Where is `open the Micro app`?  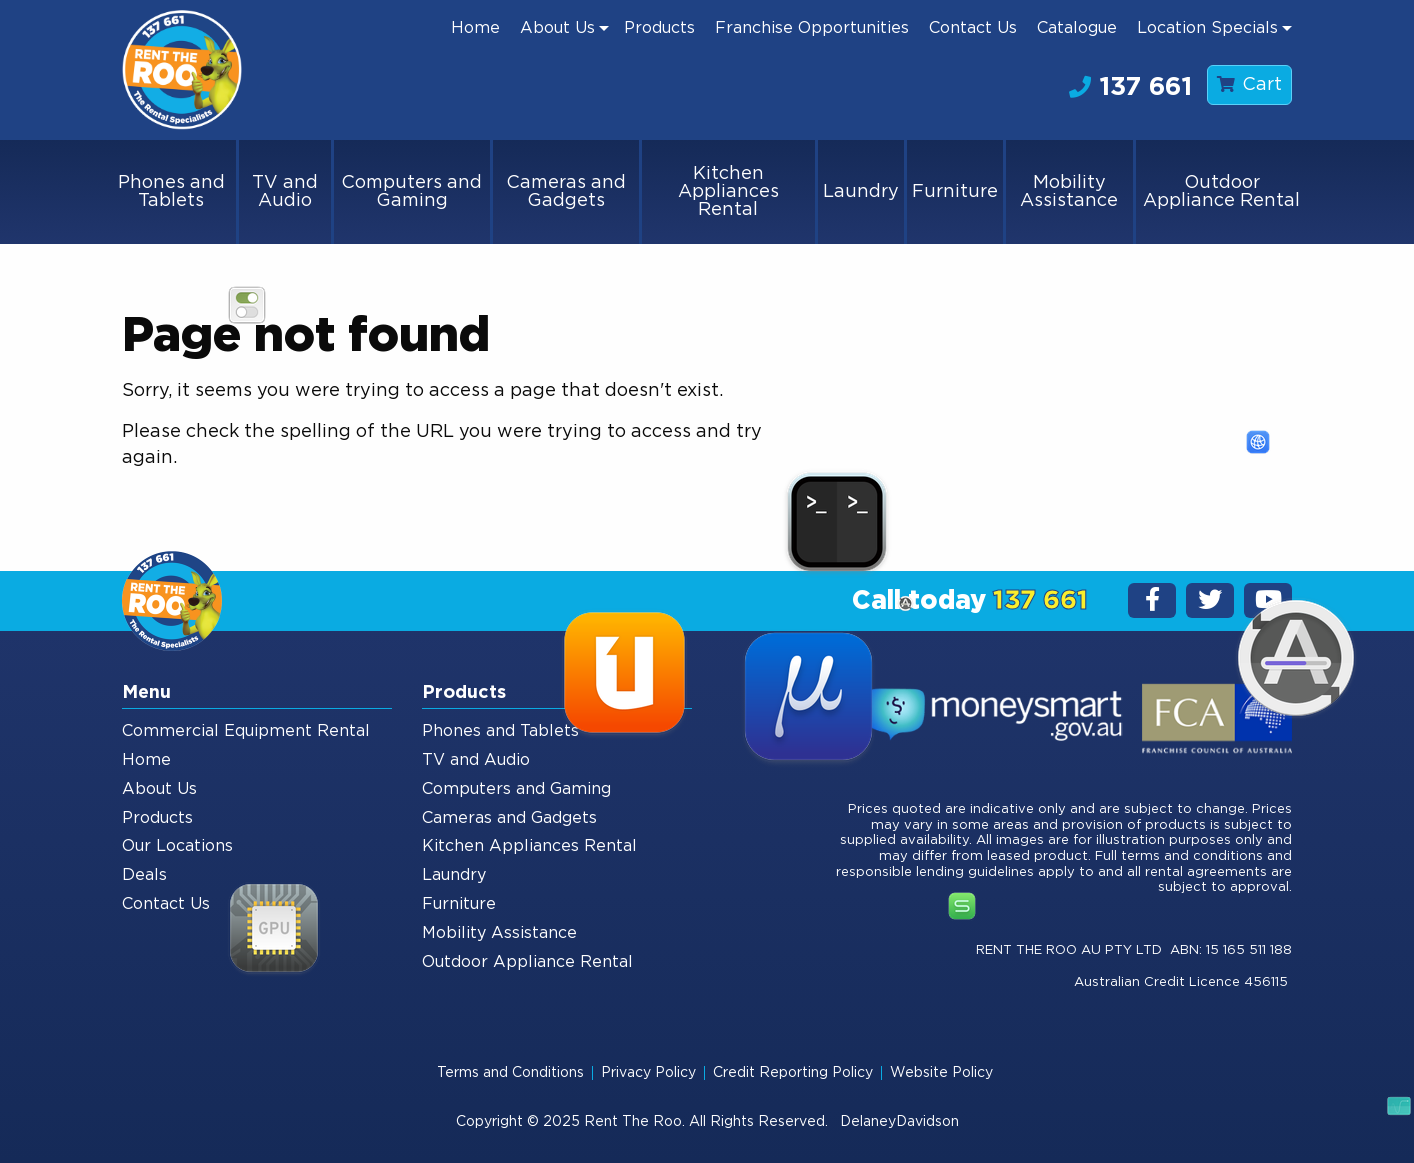 open the Micro app is located at coordinates (808, 696).